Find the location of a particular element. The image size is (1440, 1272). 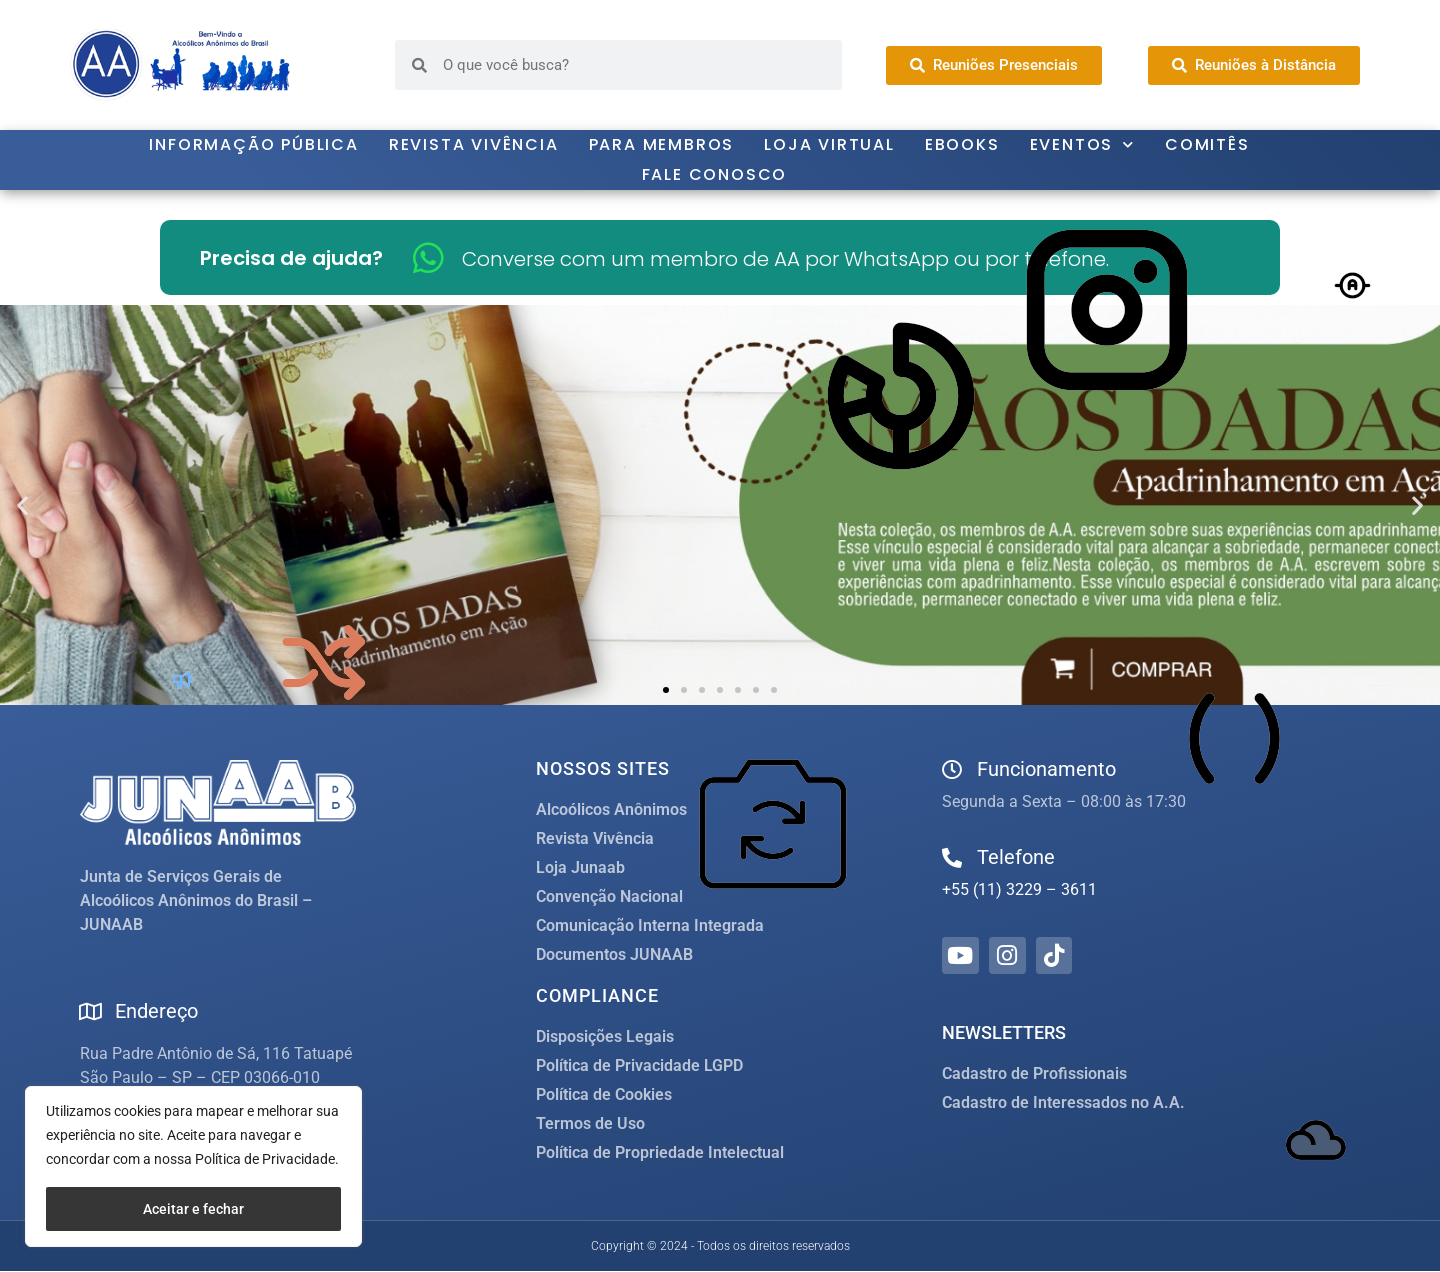

insert parentheses in text editor is located at coordinates (1234, 738).